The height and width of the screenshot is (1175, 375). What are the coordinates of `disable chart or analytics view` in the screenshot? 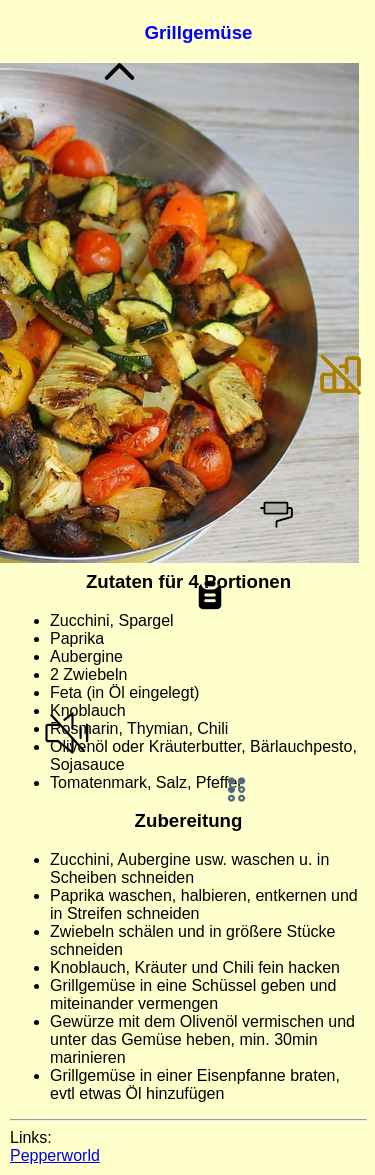 It's located at (340, 374).